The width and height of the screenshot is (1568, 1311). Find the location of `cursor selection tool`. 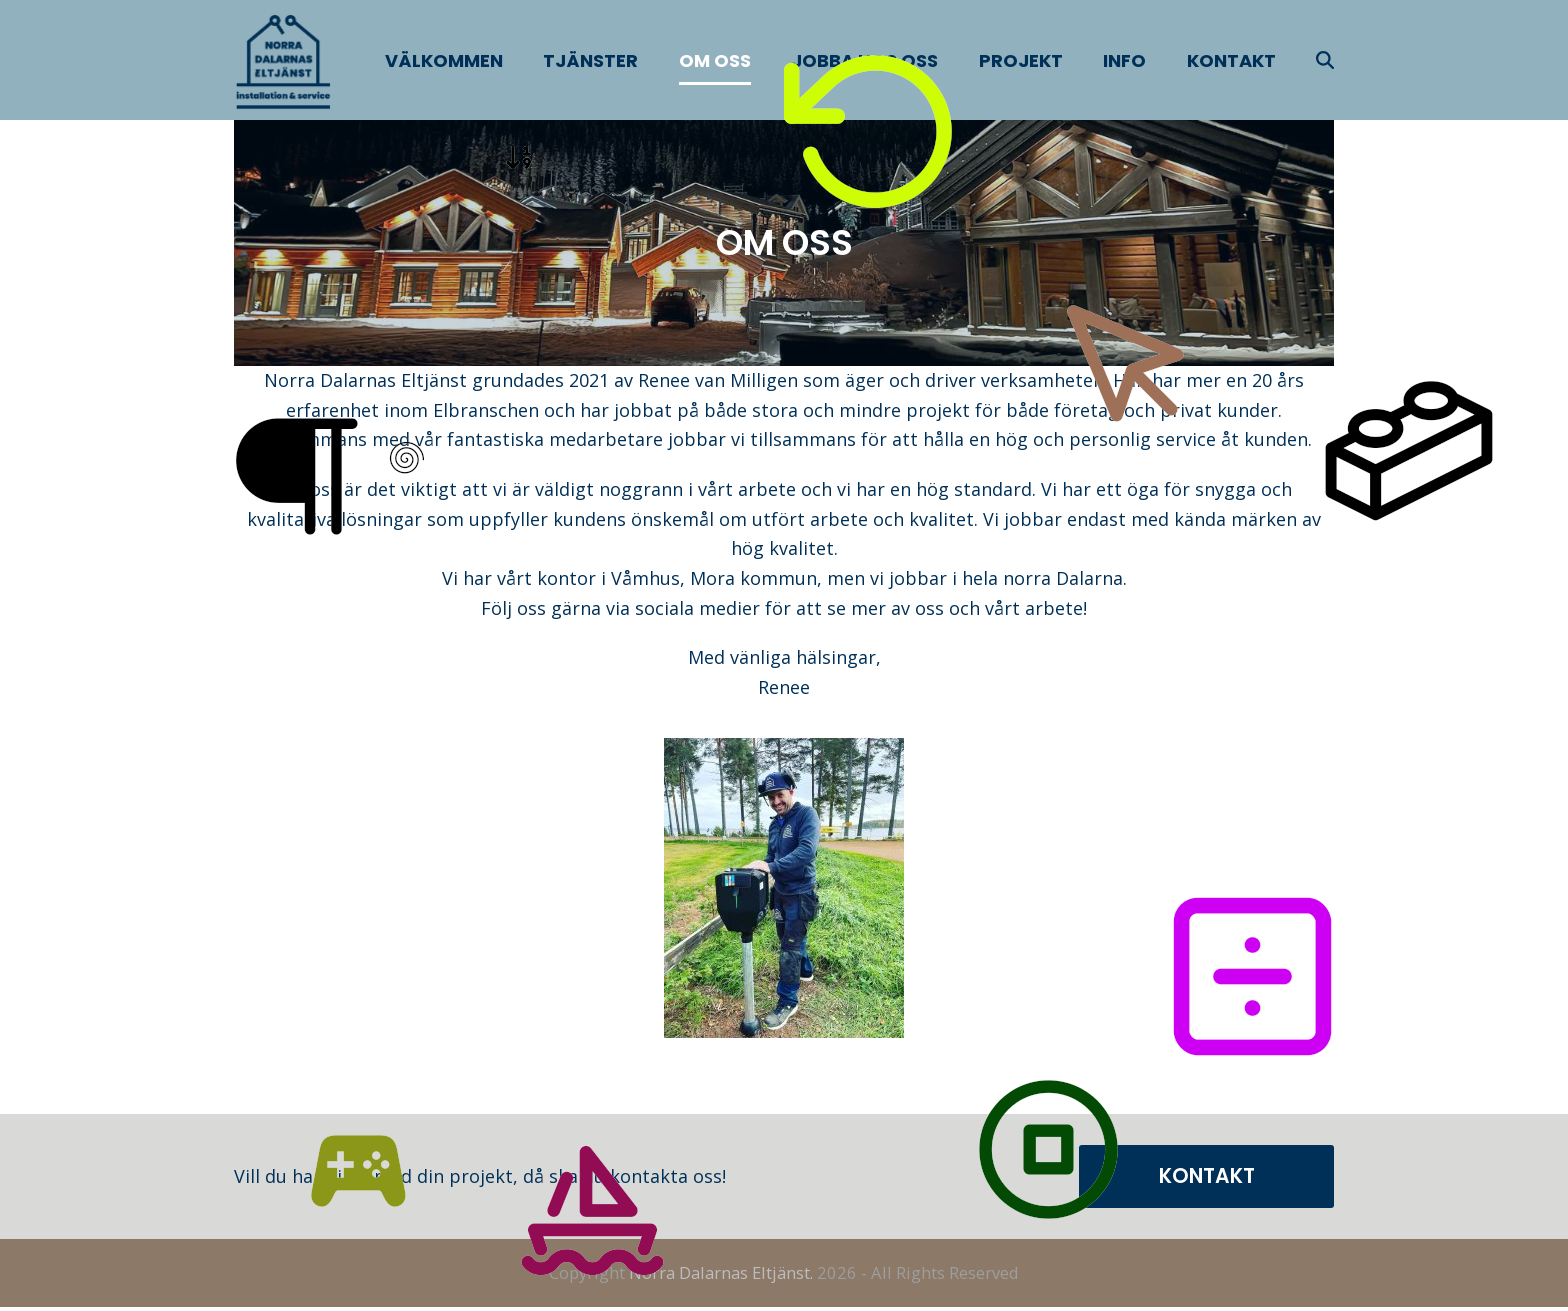

cursor selection tool is located at coordinates (1128, 366).